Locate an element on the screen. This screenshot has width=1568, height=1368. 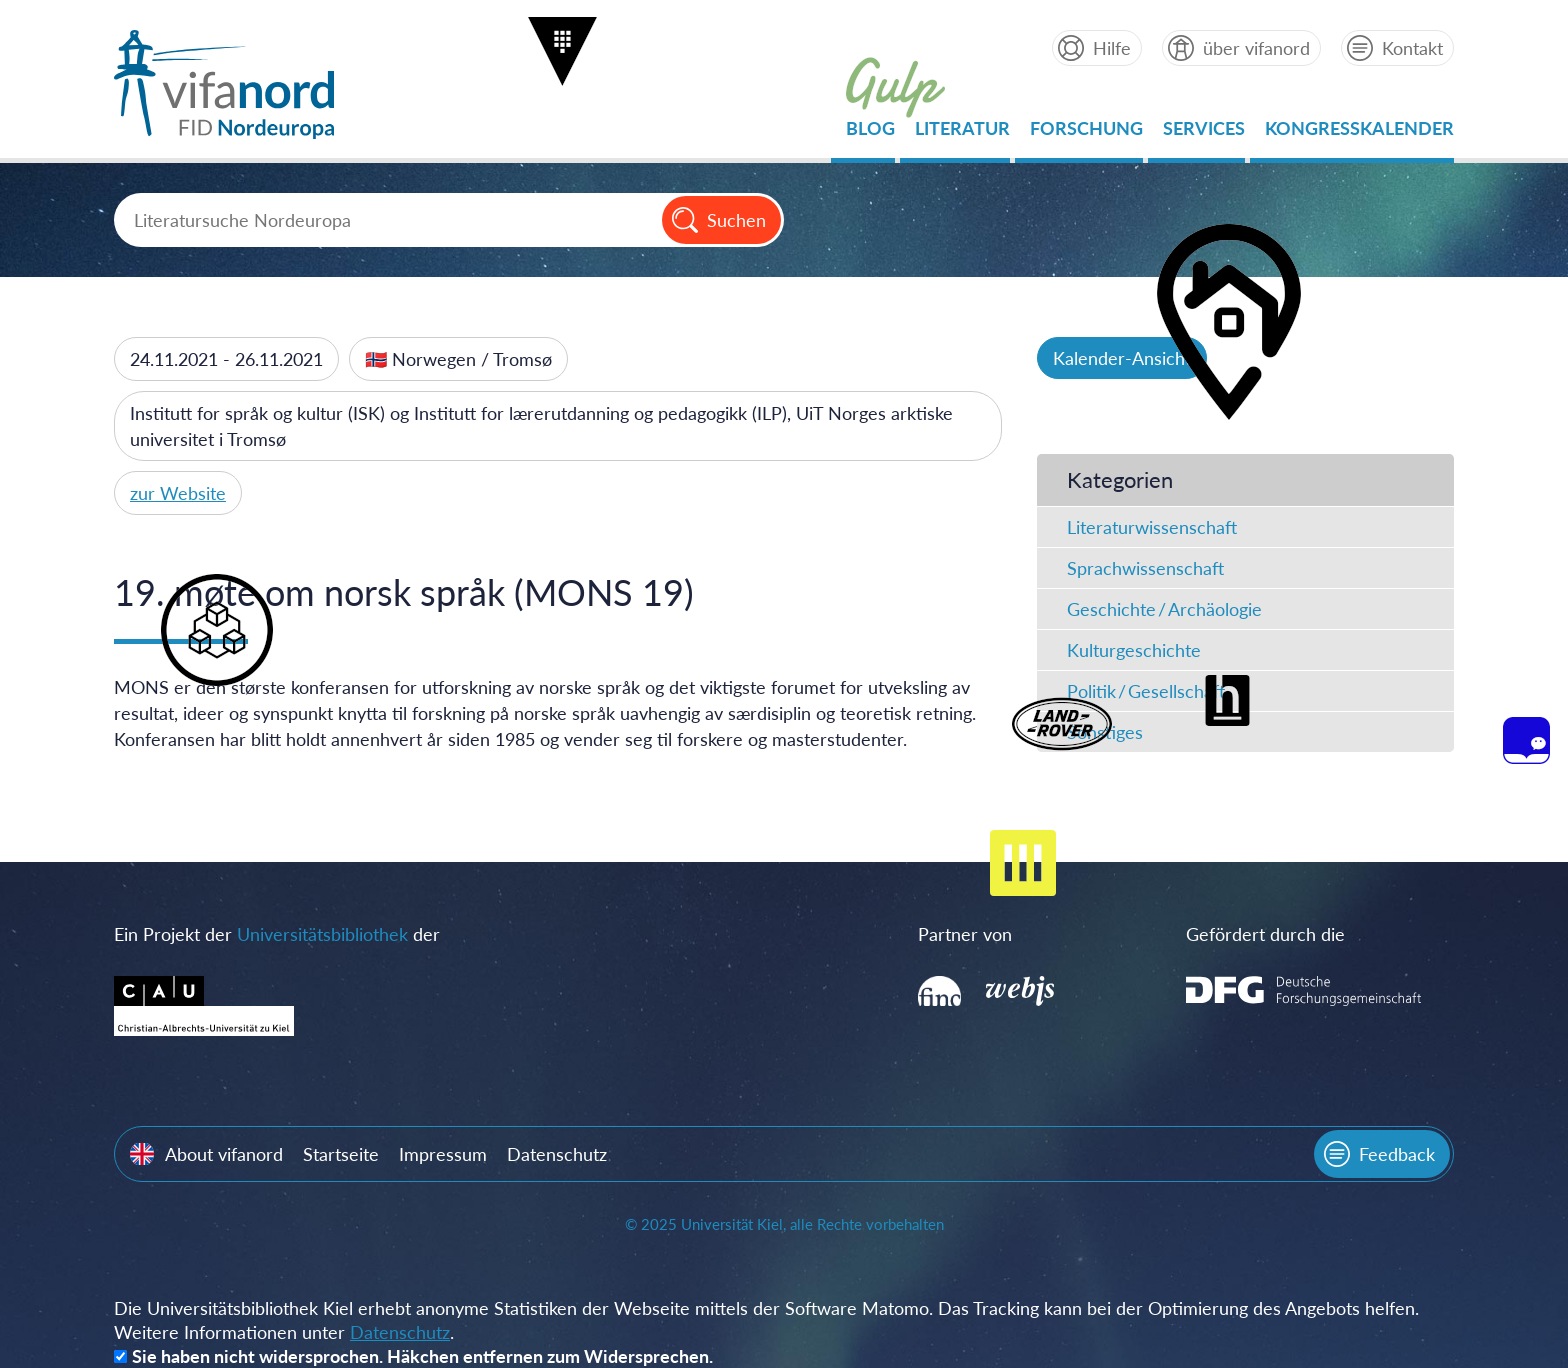
tRPC framework logo is located at coordinates (217, 630).